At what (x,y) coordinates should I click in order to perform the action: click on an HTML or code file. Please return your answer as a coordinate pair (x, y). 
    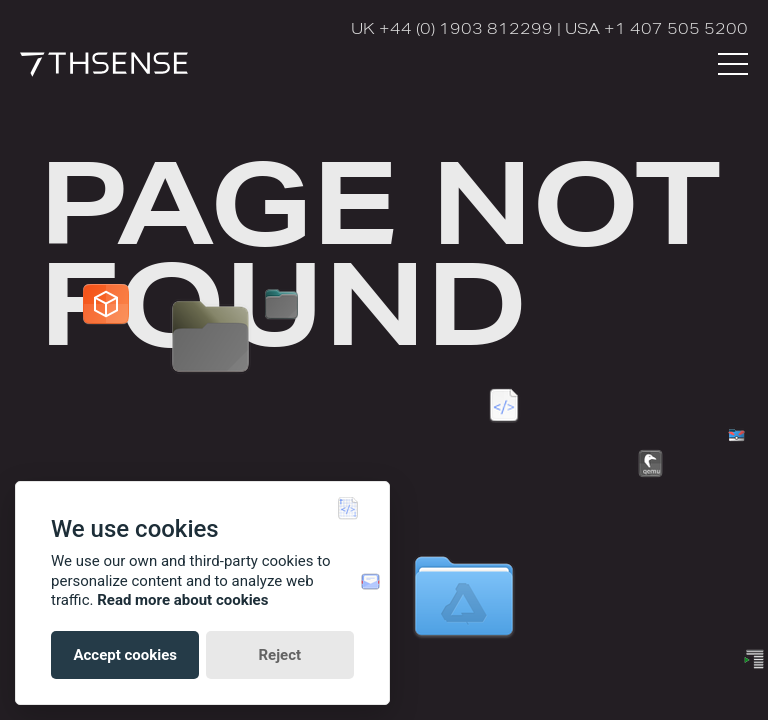
    Looking at the image, I should click on (504, 405).